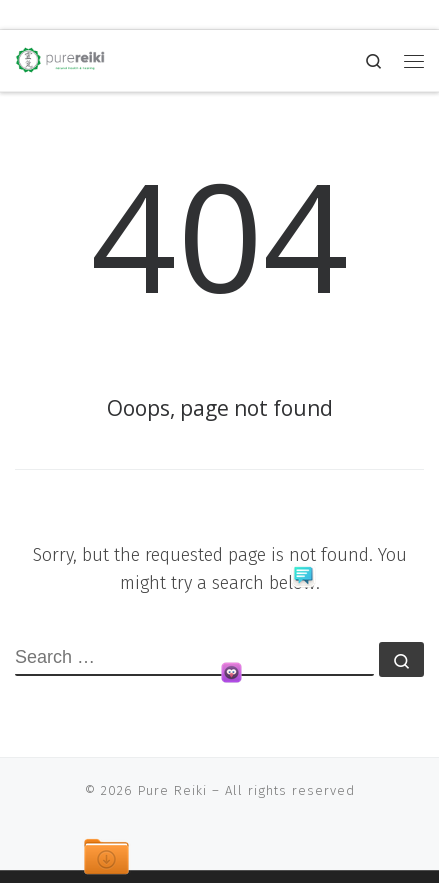  I want to click on open neochat messaging app, so click(303, 575).